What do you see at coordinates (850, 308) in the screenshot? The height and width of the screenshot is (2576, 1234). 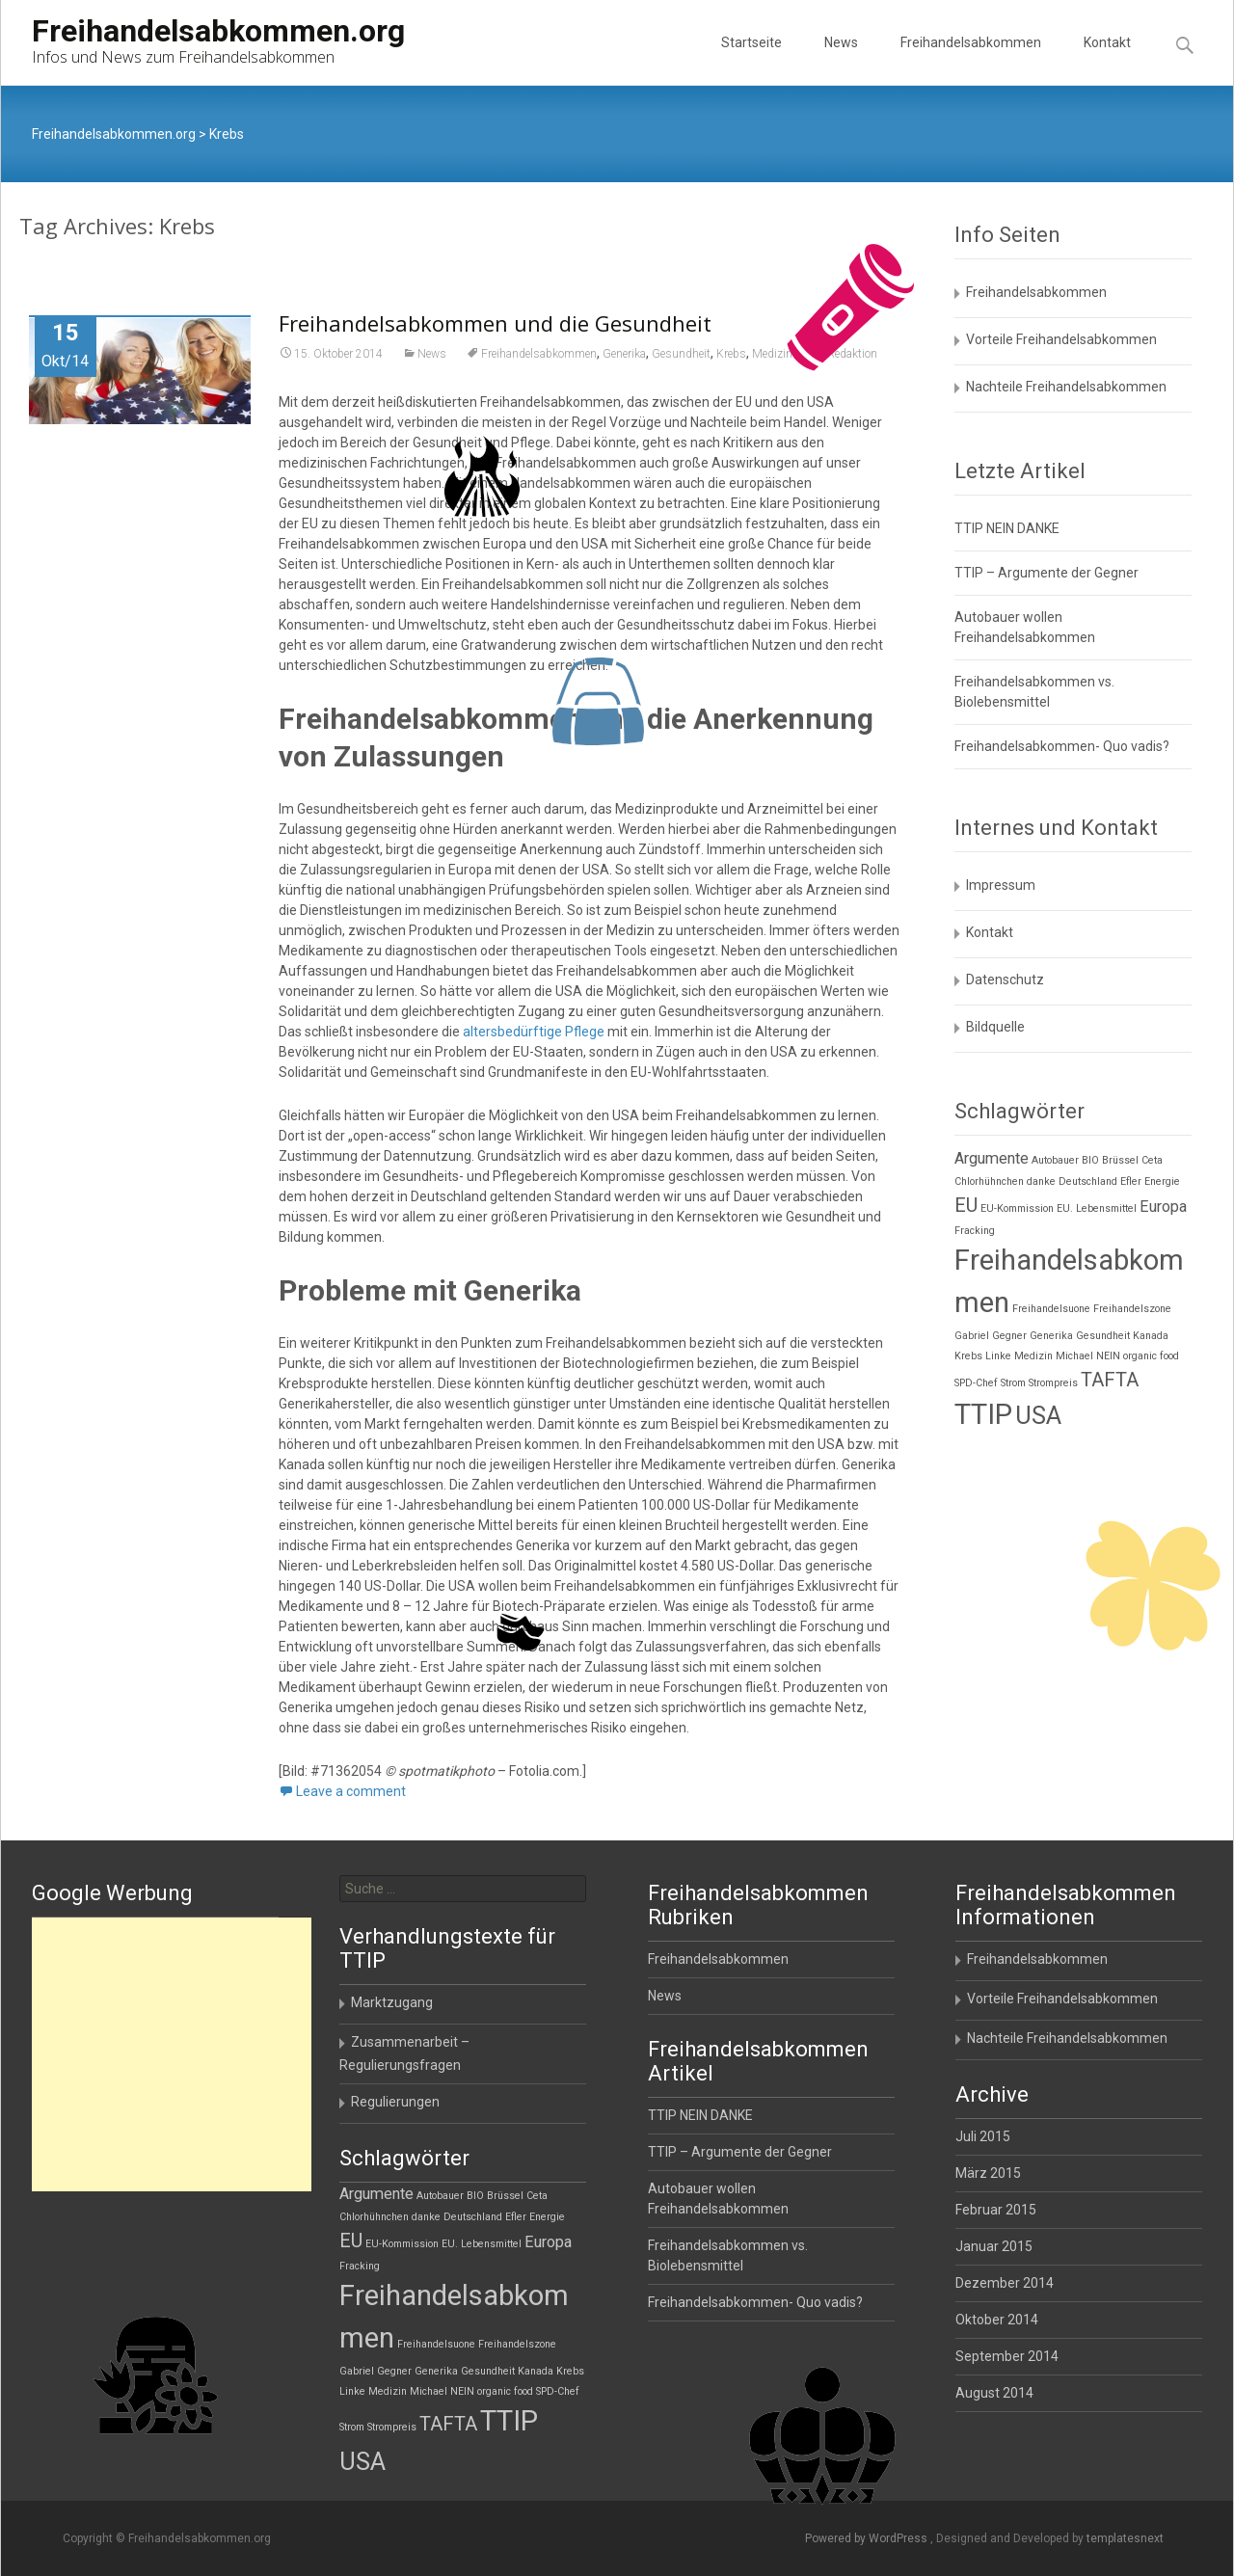 I see `toggle flashlight on/off` at bounding box center [850, 308].